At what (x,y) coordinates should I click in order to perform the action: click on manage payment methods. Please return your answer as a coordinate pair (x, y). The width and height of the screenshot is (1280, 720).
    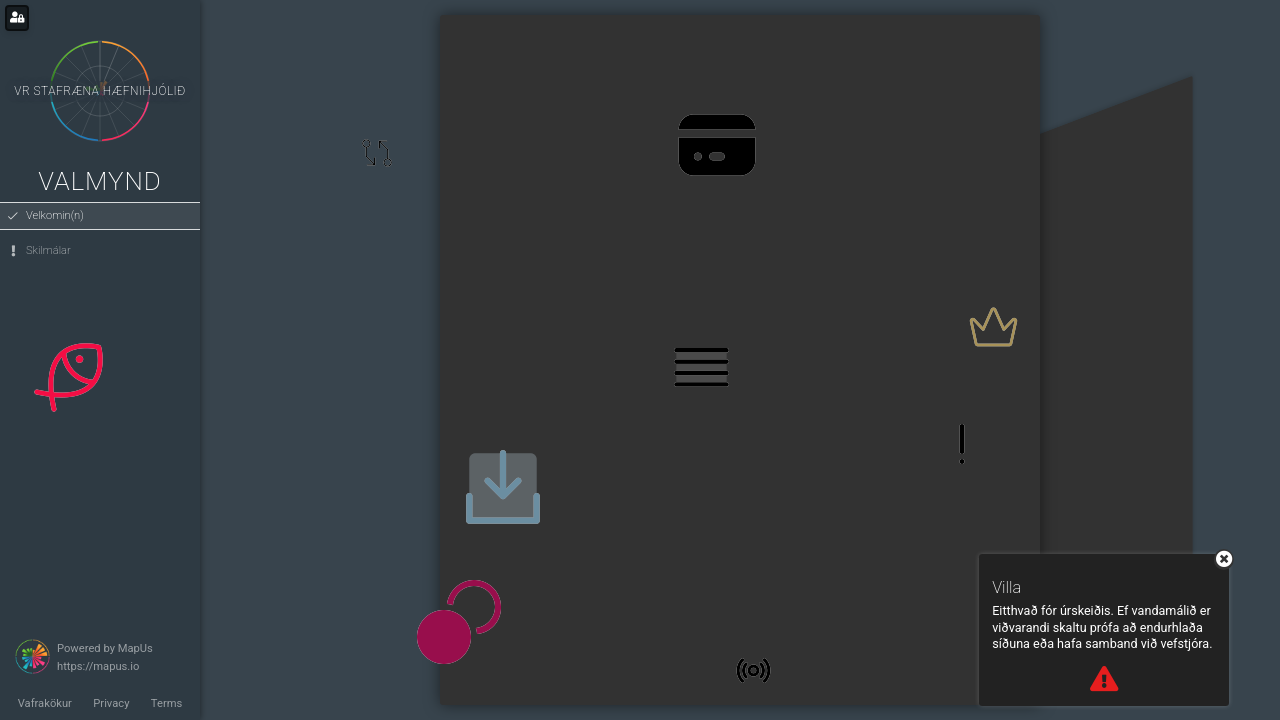
    Looking at the image, I should click on (717, 145).